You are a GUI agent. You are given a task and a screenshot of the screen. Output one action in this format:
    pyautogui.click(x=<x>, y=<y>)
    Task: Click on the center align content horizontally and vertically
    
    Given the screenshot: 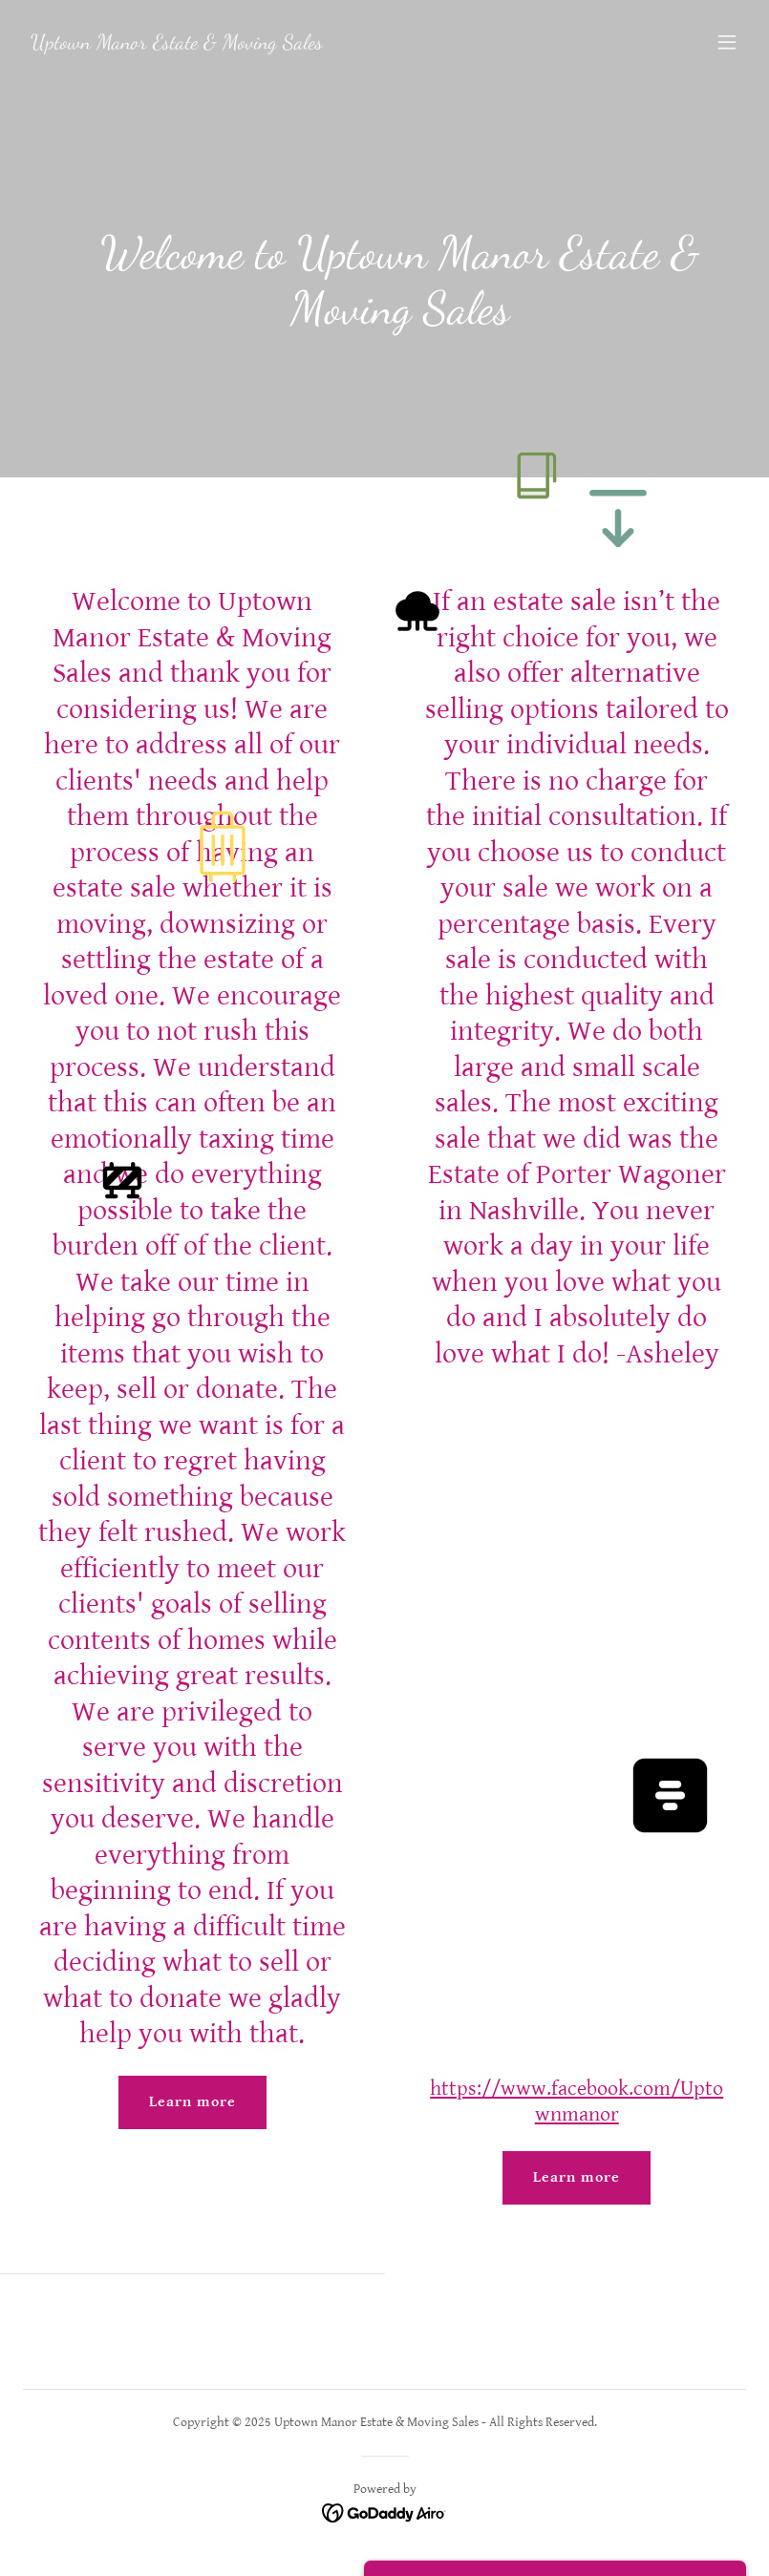 What is the action you would take?
    pyautogui.click(x=670, y=1795)
    